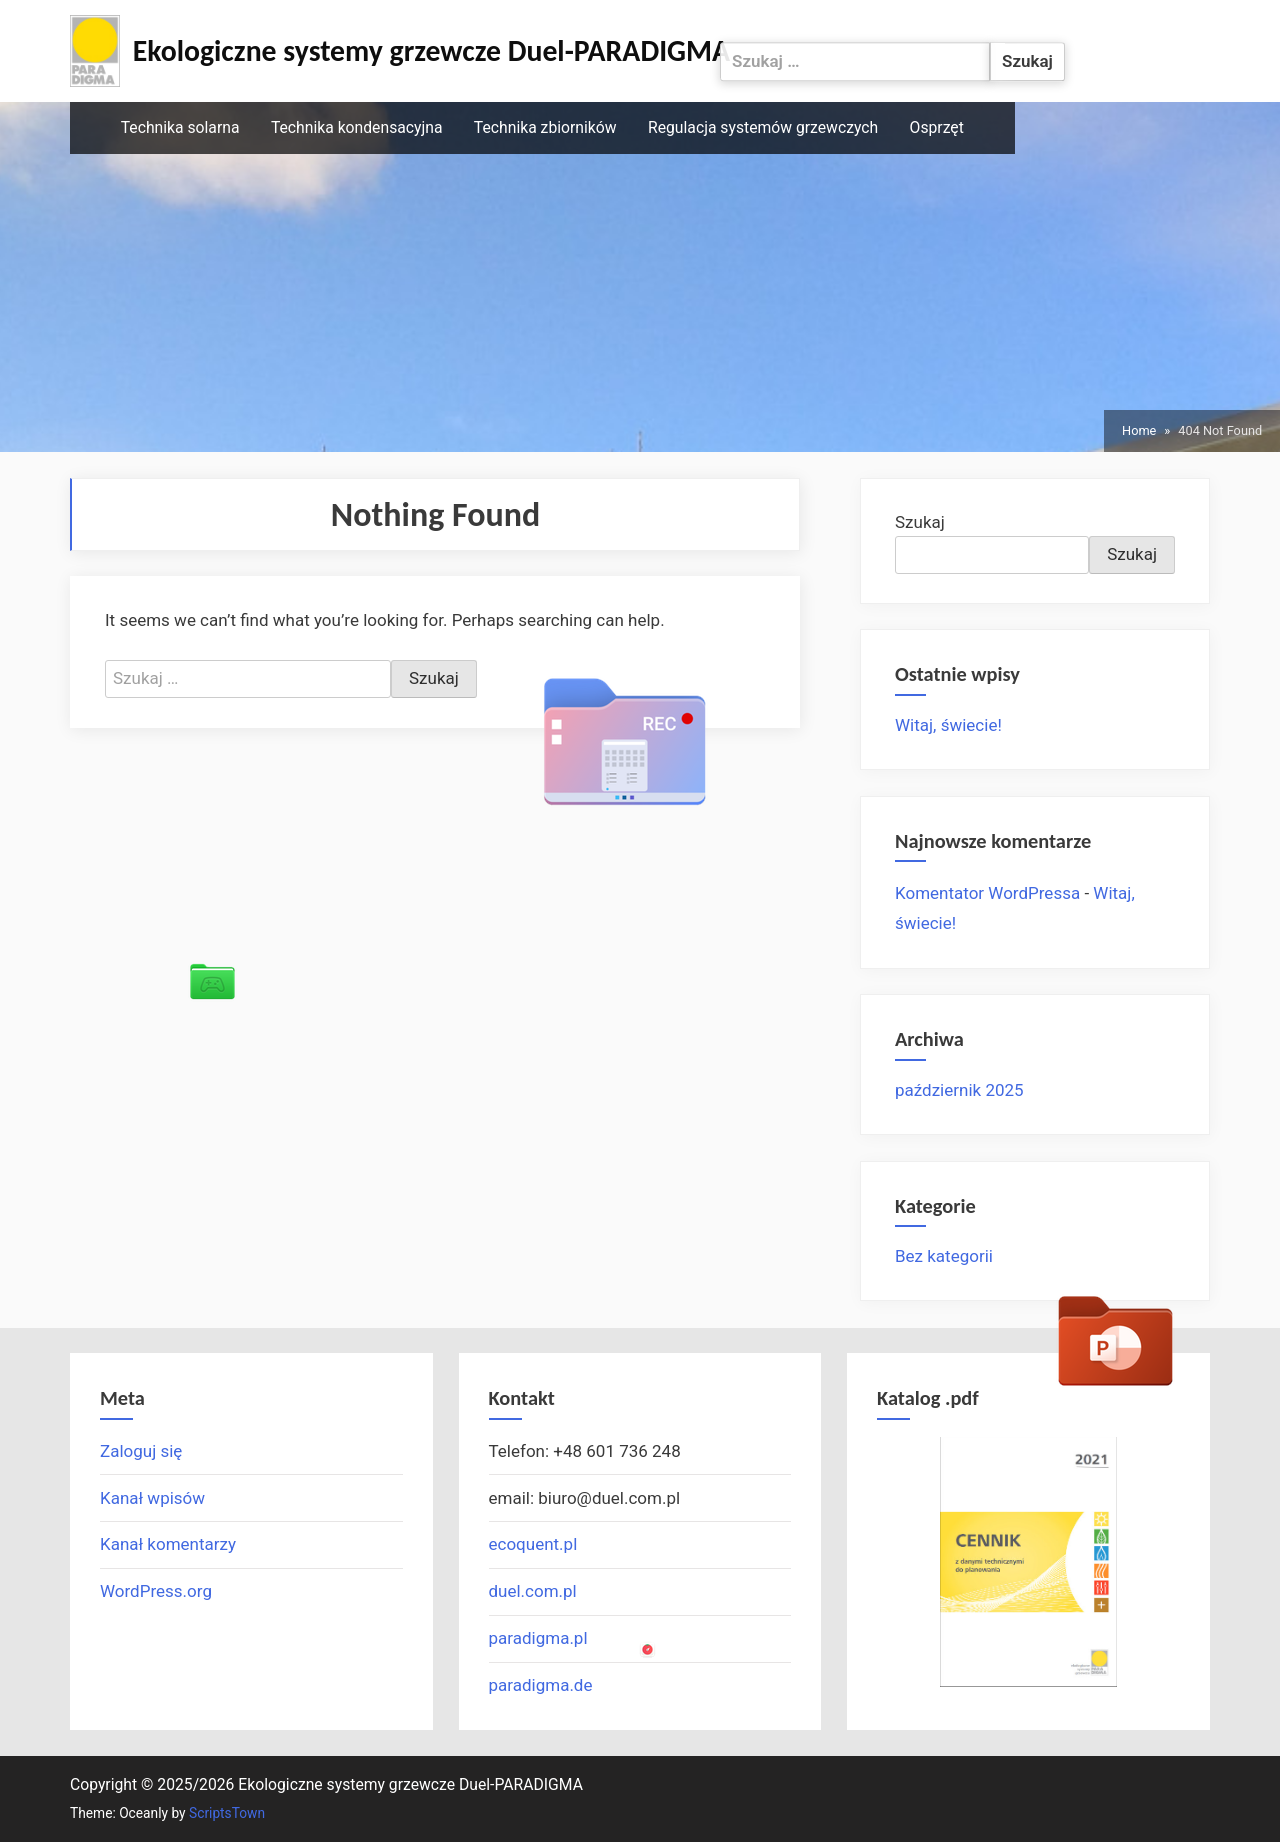 Image resolution: width=1280 pixels, height=1842 pixels. What do you see at coordinates (212, 981) in the screenshot?
I see `open your games folder` at bounding box center [212, 981].